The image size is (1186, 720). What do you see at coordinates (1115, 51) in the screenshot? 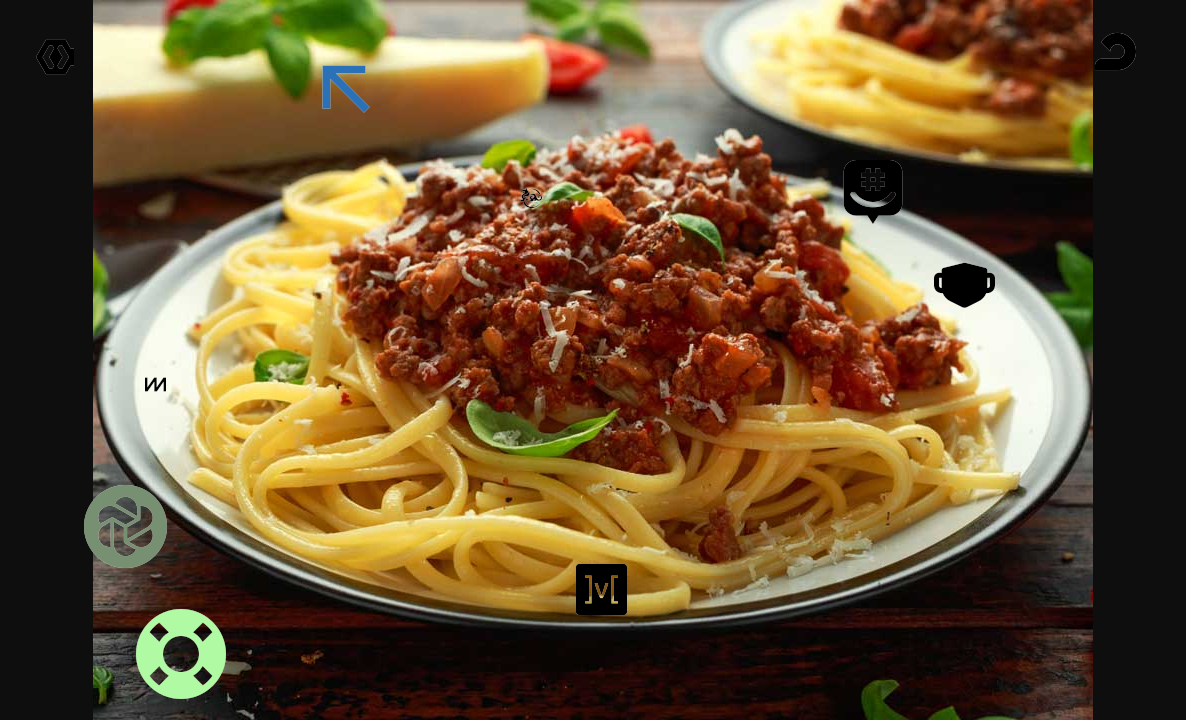
I see `access AdRoll advertising platform` at bounding box center [1115, 51].